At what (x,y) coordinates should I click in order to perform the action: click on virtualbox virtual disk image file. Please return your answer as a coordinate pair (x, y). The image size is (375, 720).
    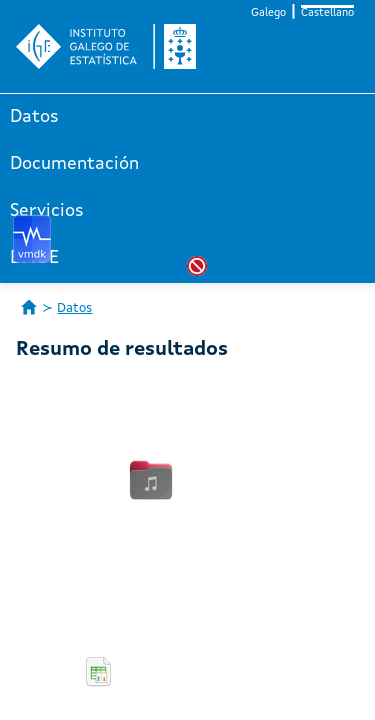
    Looking at the image, I should click on (32, 239).